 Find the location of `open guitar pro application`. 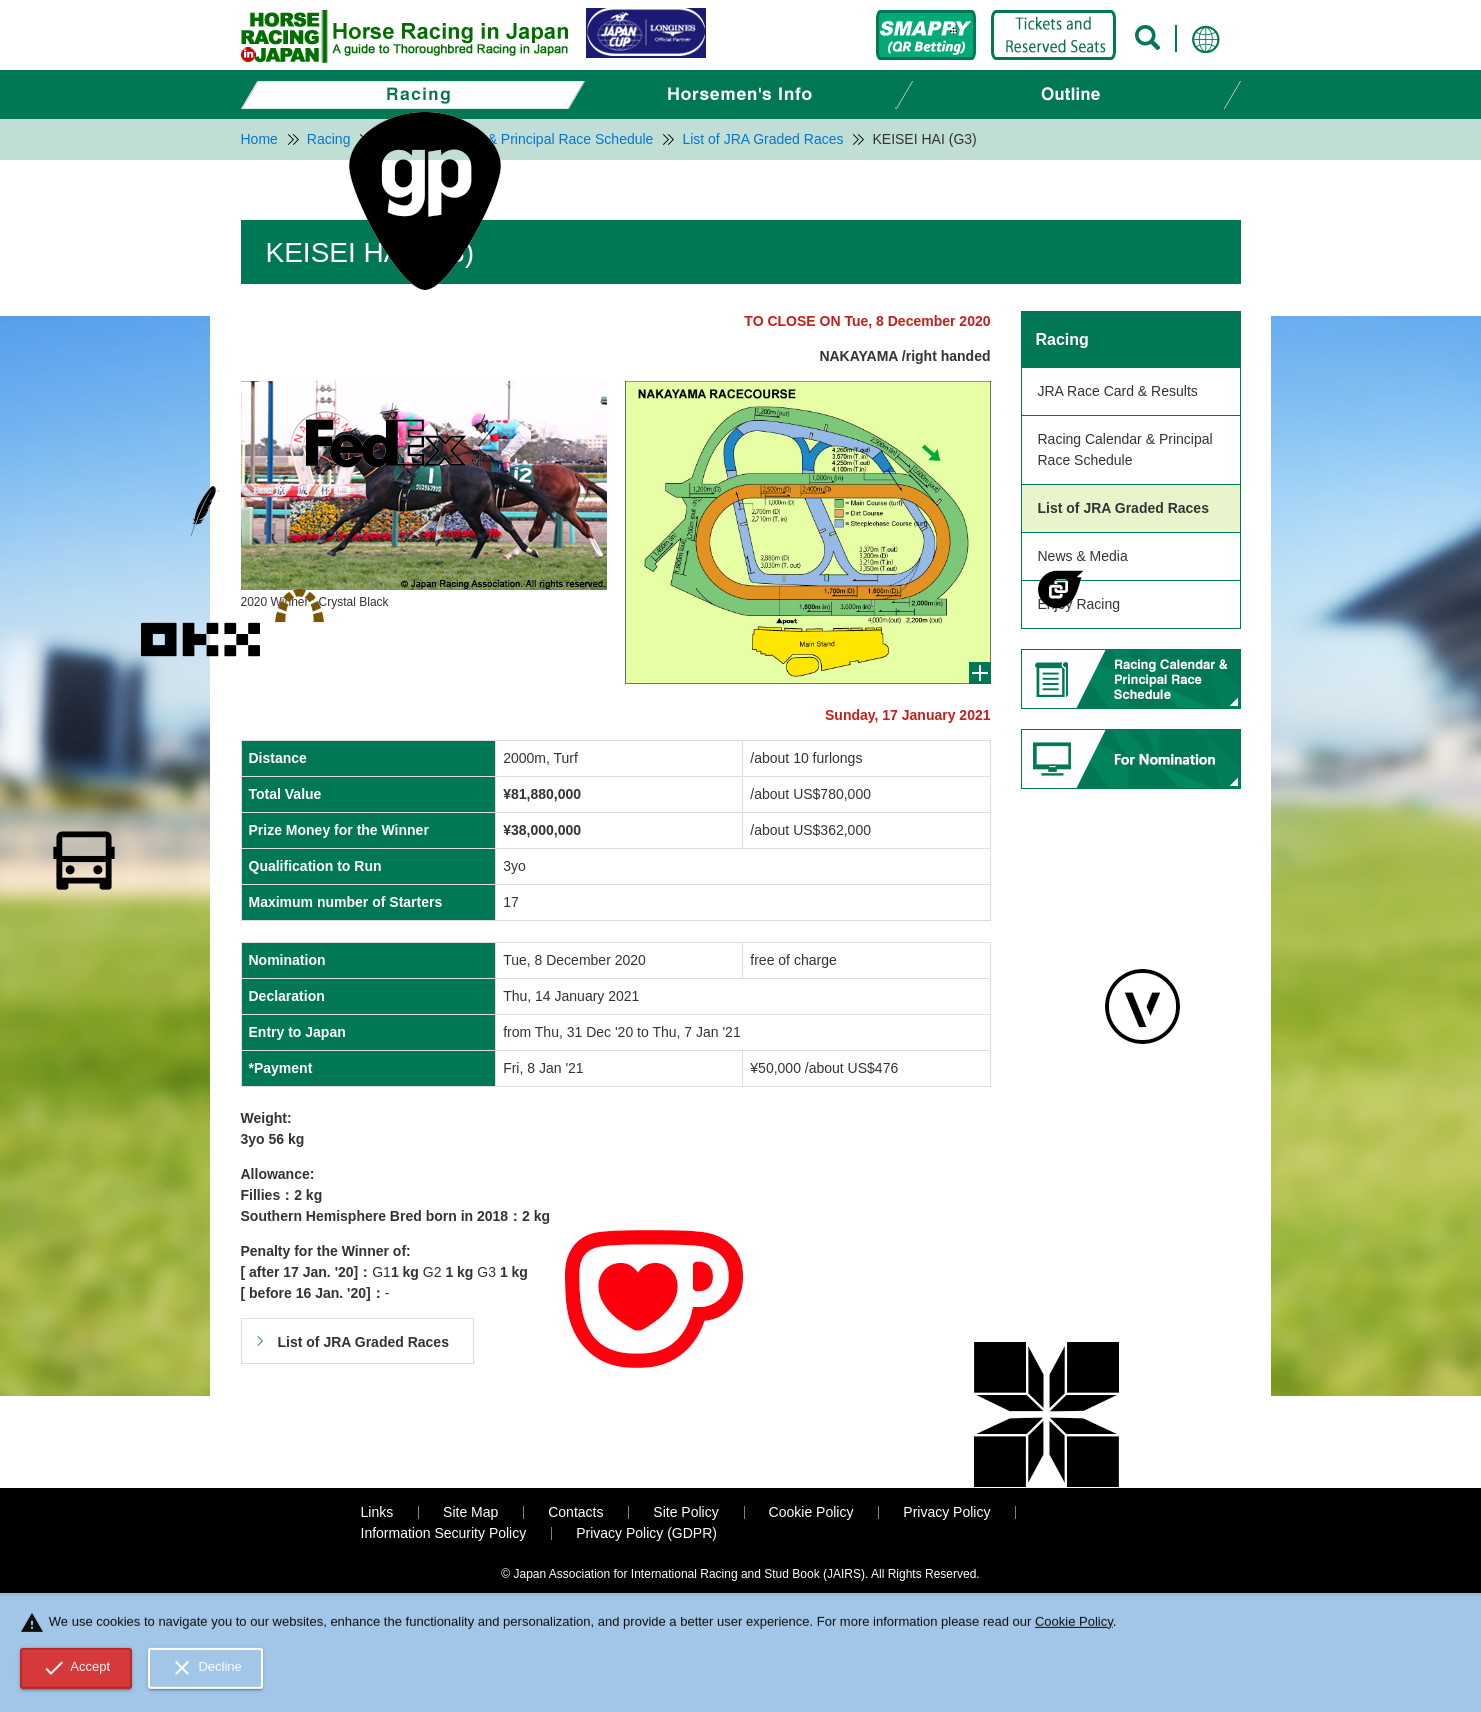

open guitar pro application is located at coordinates (425, 201).